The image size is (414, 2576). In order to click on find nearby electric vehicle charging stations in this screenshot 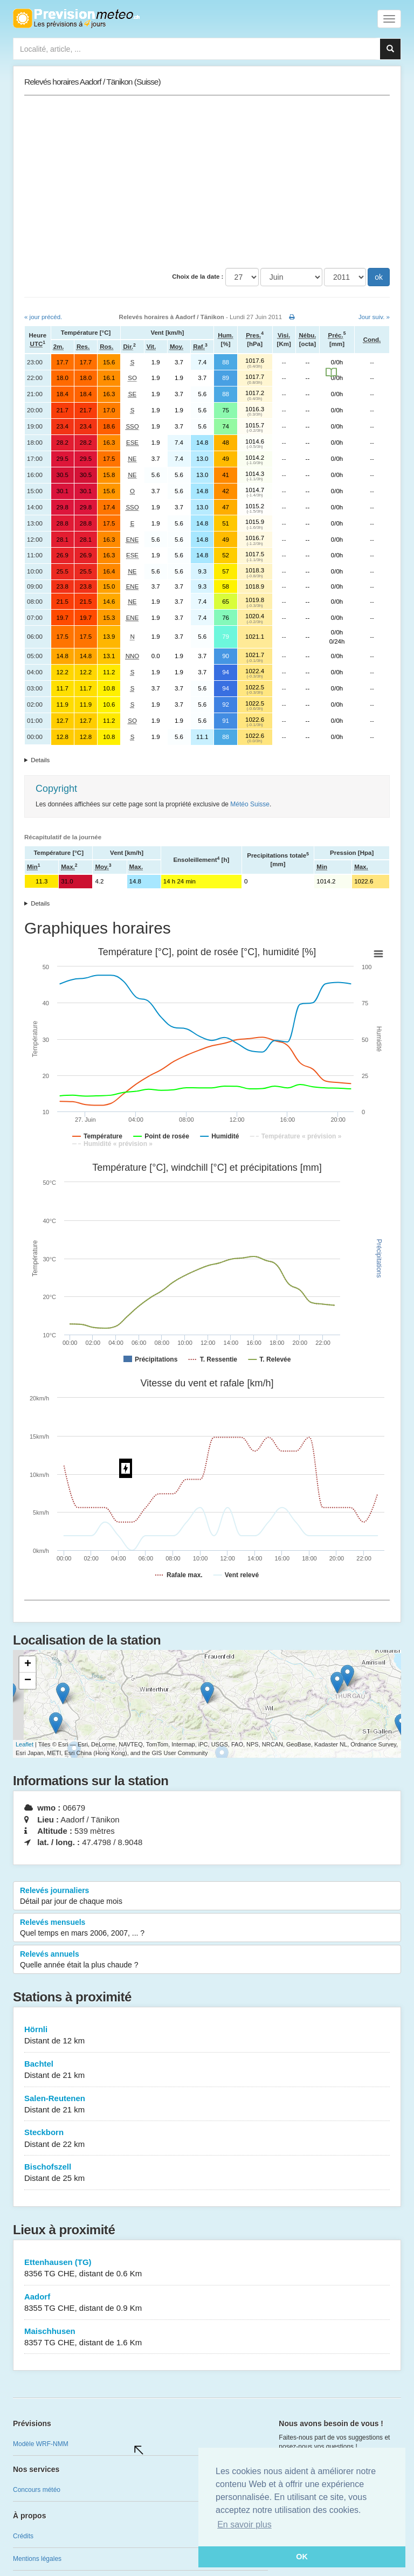, I will do `click(126, 1468)`.